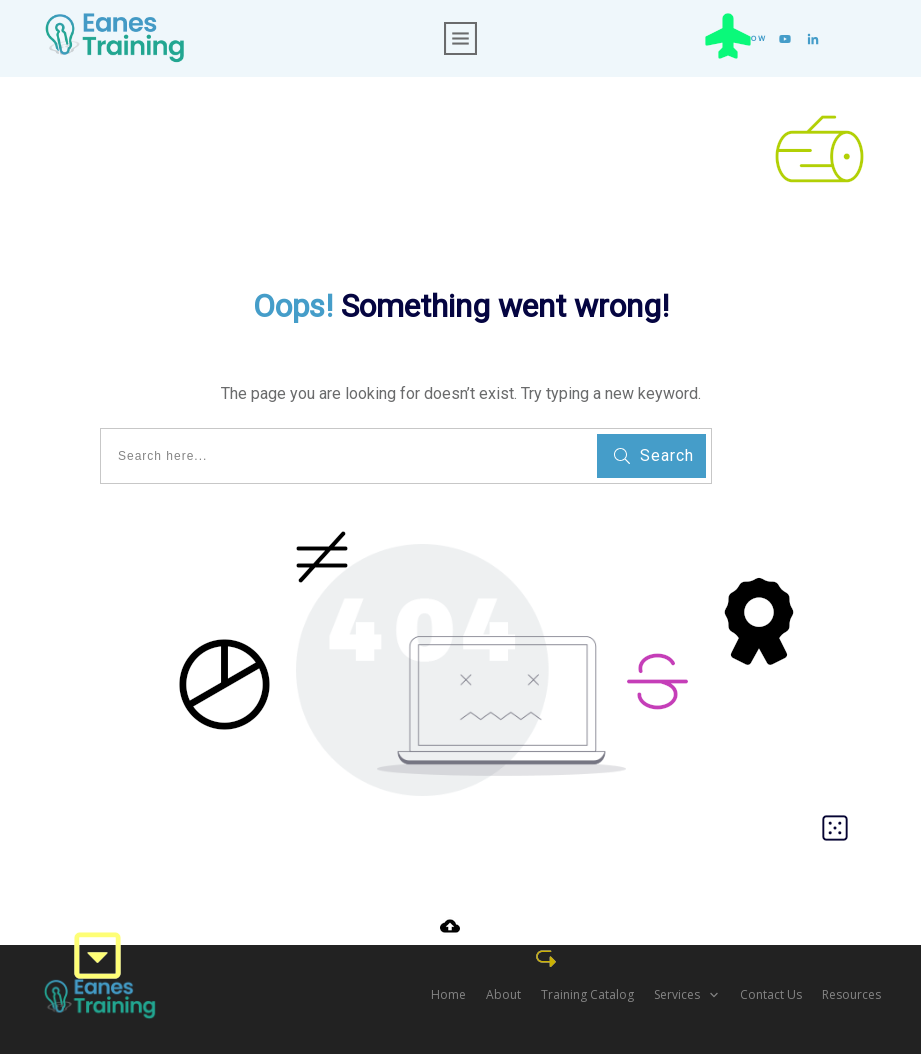 The image size is (921, 1054). I want to click on roll dice or generate random number, so click(835, 828).